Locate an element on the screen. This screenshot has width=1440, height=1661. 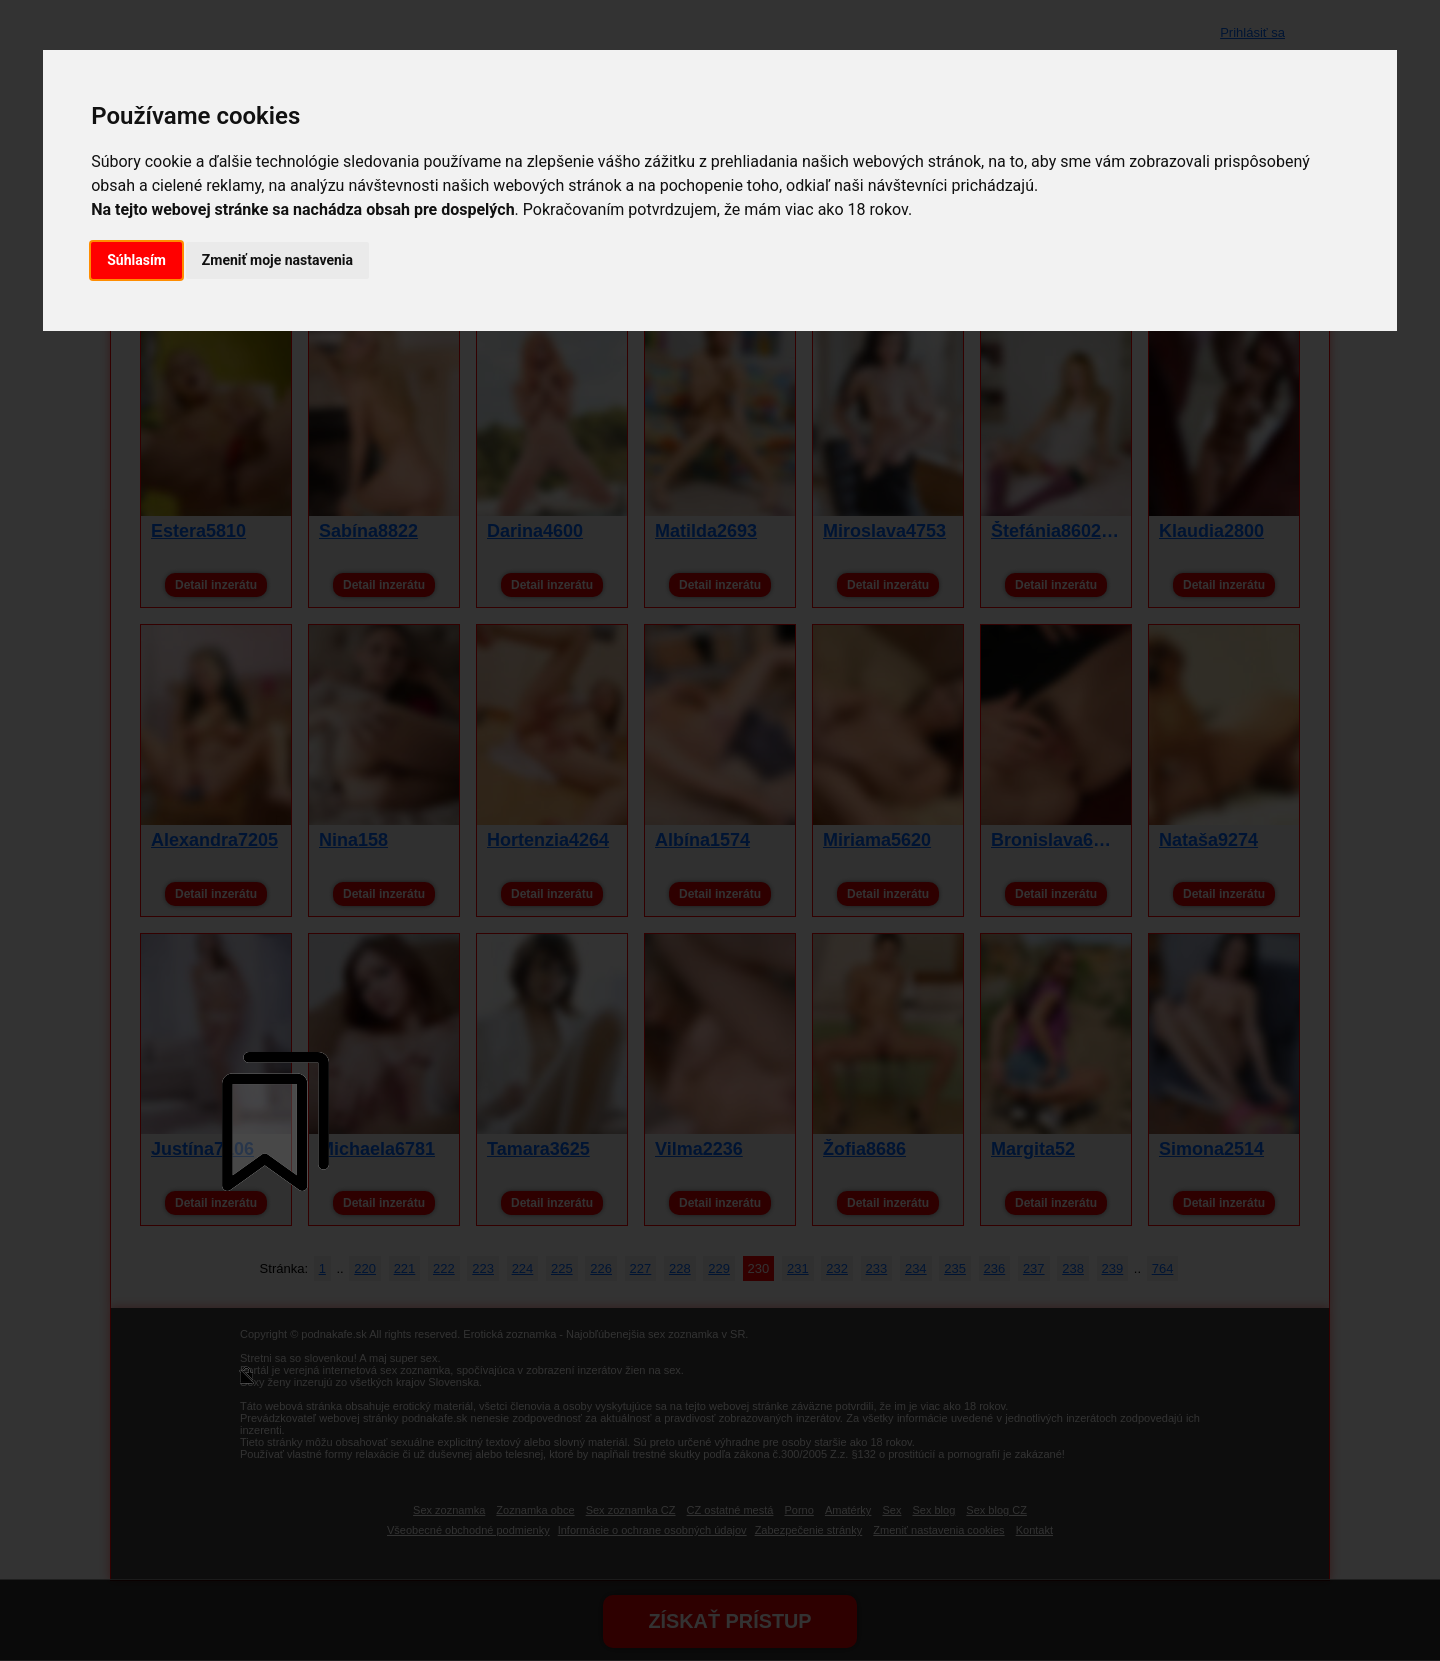
view your saved bookmarks is located at coordinates (275, 1121).